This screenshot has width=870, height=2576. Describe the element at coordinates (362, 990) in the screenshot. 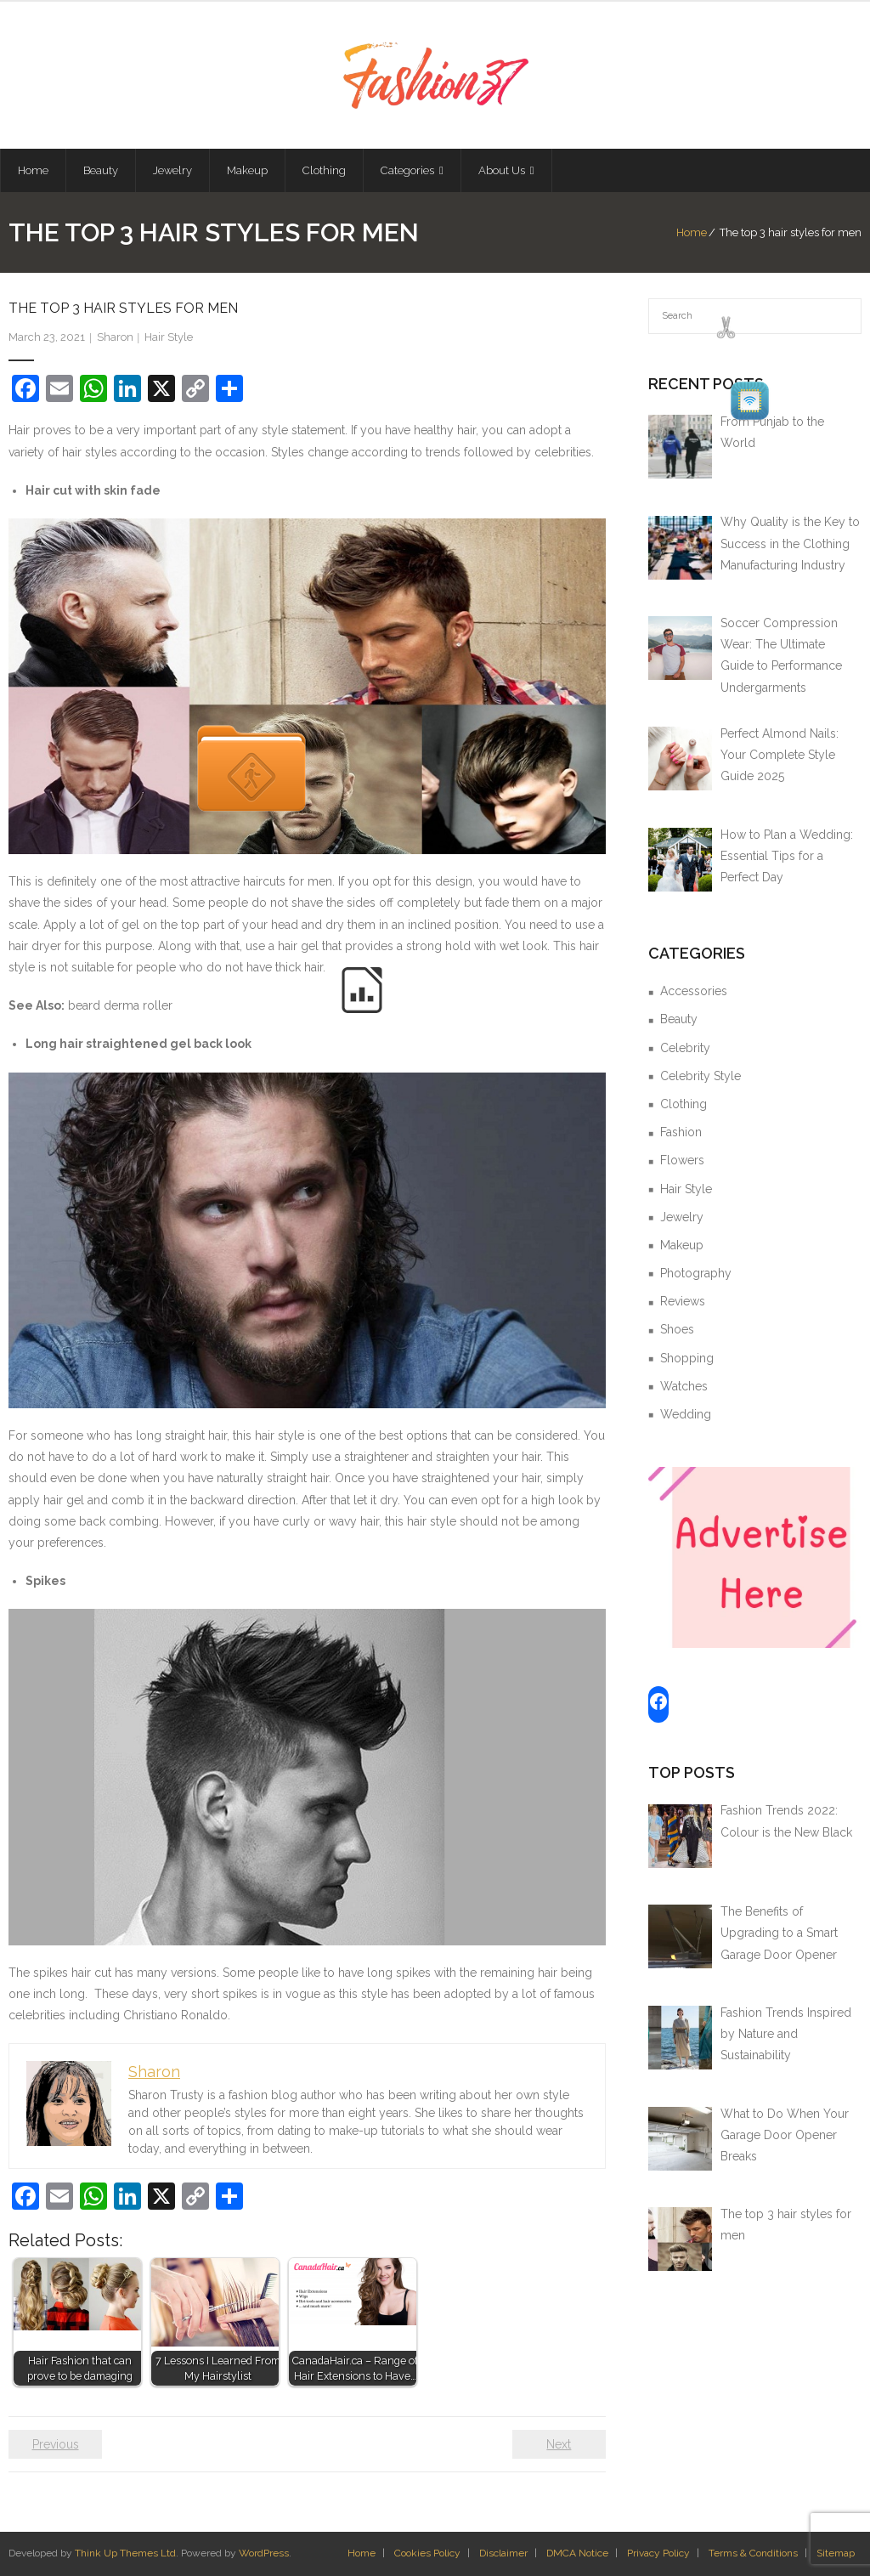

I see `open LibreOffice Calc spreadsheet application` at that location.